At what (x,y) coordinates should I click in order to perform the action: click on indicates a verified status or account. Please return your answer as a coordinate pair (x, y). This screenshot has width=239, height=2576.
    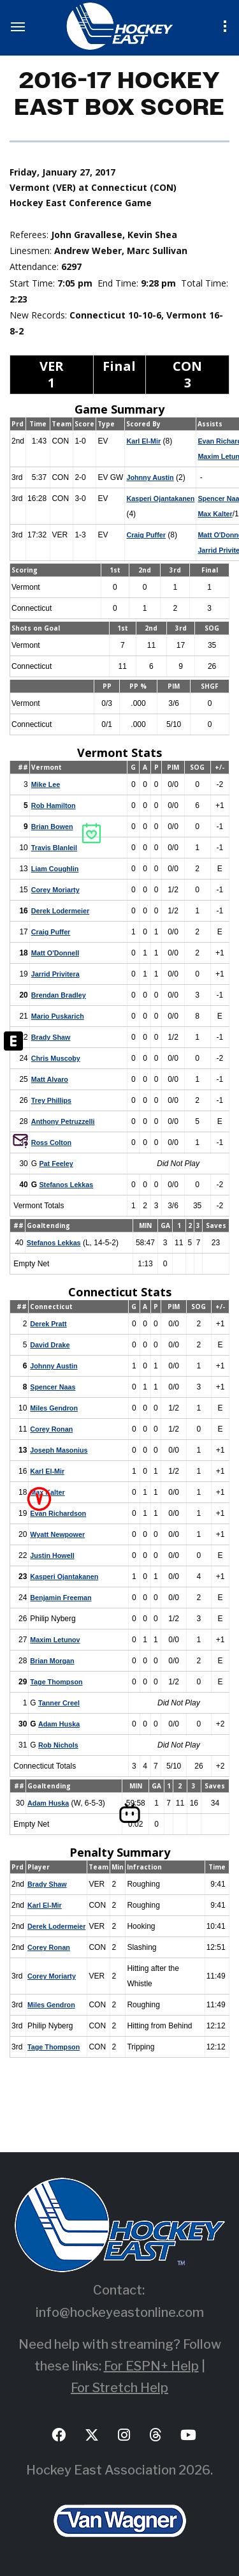
    Looking at the image, I should click on (39, 1499).